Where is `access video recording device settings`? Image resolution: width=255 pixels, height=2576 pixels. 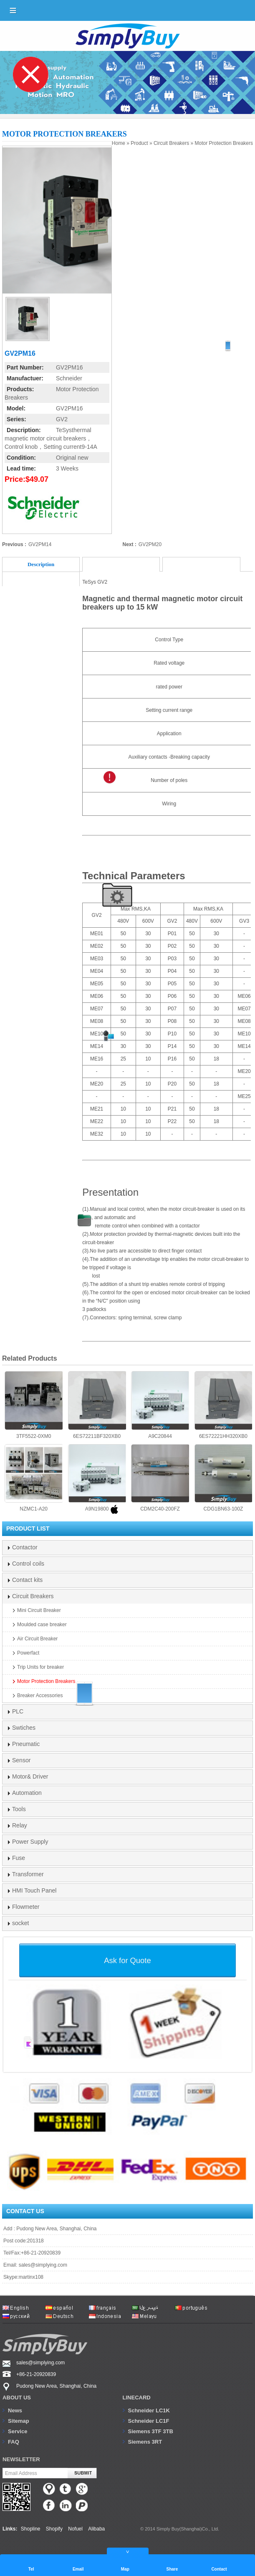
access video recording device settings is located at coordinates (109, 1036).